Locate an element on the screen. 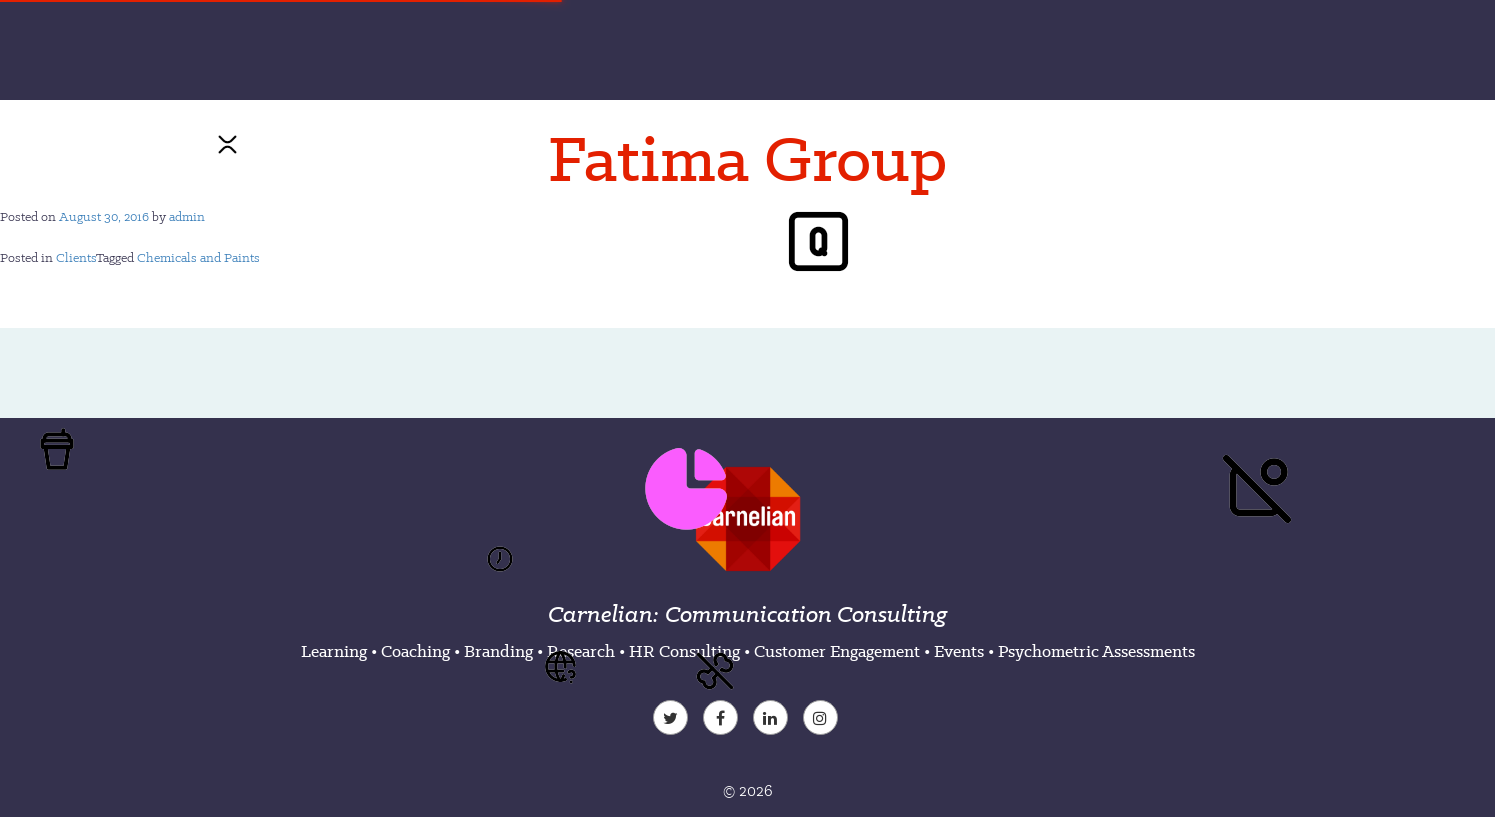  order a coffee or beverage is located at coordinates (57, 449).